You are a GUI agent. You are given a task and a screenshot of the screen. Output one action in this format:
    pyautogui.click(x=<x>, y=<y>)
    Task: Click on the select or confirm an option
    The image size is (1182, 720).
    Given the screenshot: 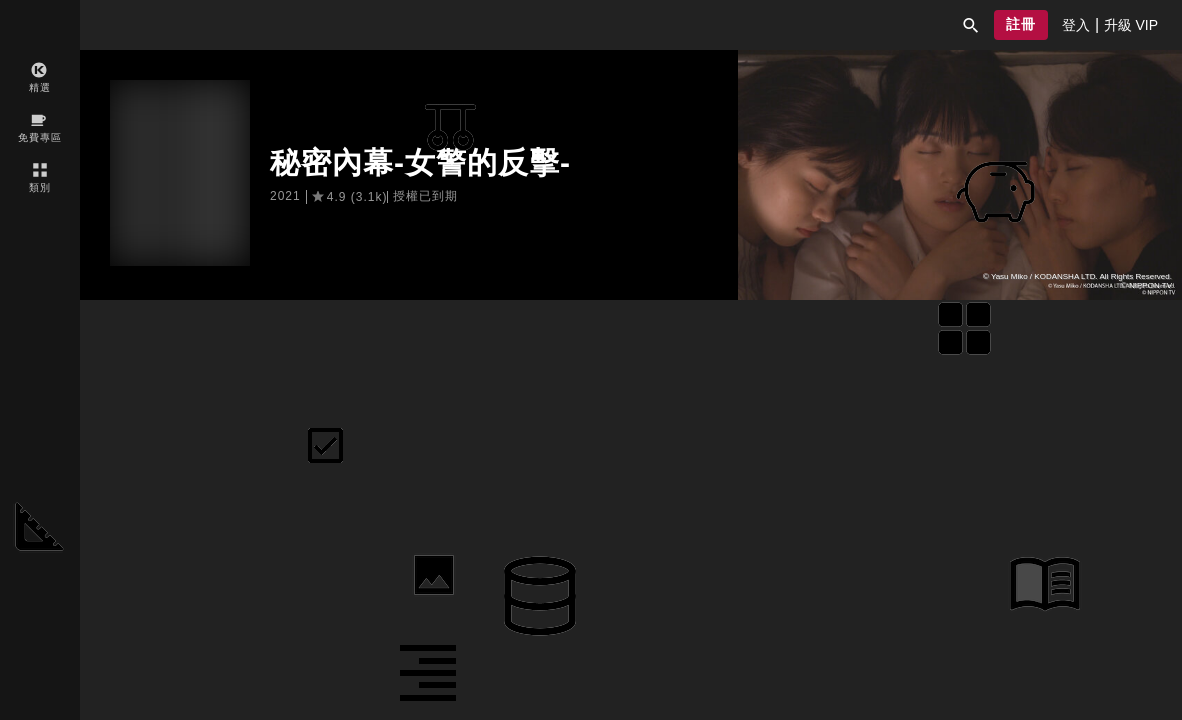 What is the action you would take?
    pyautogui.click(x=325, y=445)
    